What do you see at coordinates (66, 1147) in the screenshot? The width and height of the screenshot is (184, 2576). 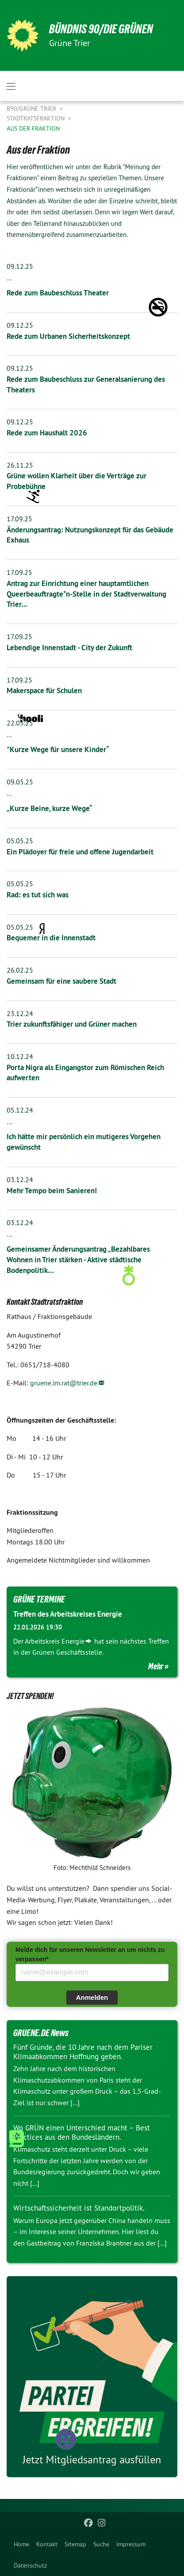 I see `swipe up to continue or dismiss` at bounding box center [66, 1147].